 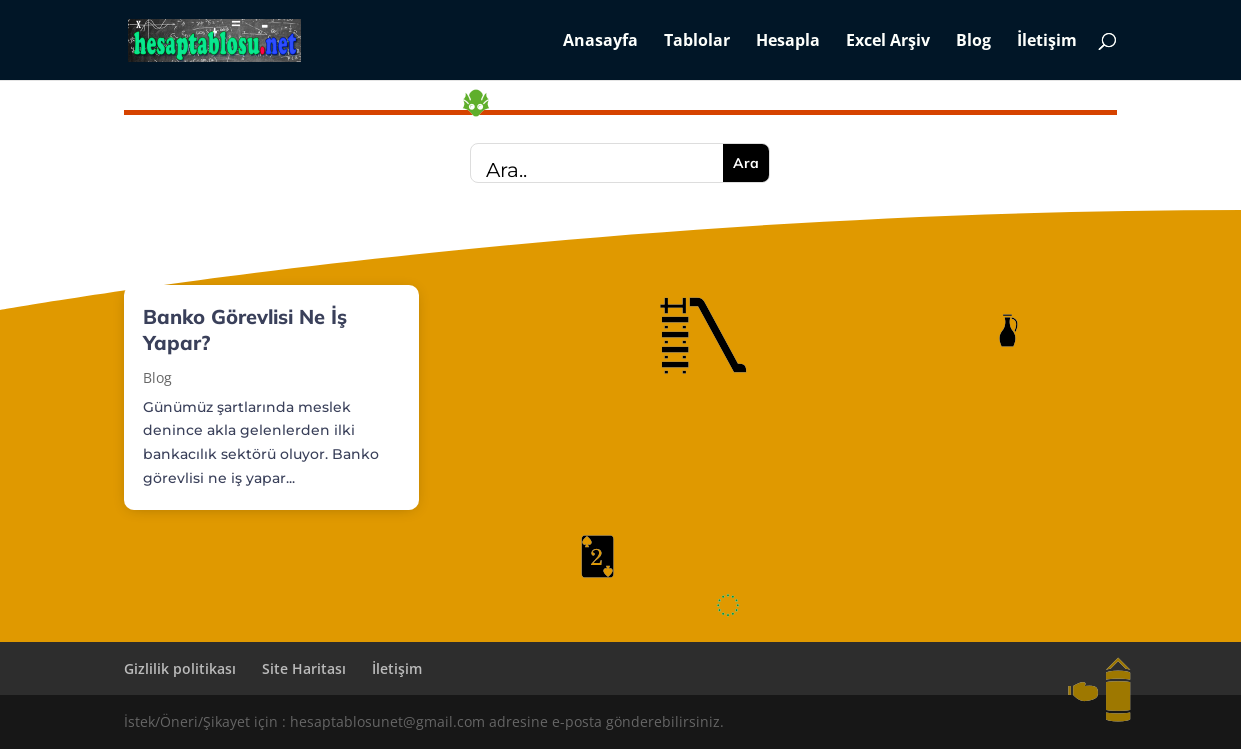 What do you see at coordinates (703, 329) in the screenshot?
I see `access playground or kids' play area` at bounding box center [703, 329].